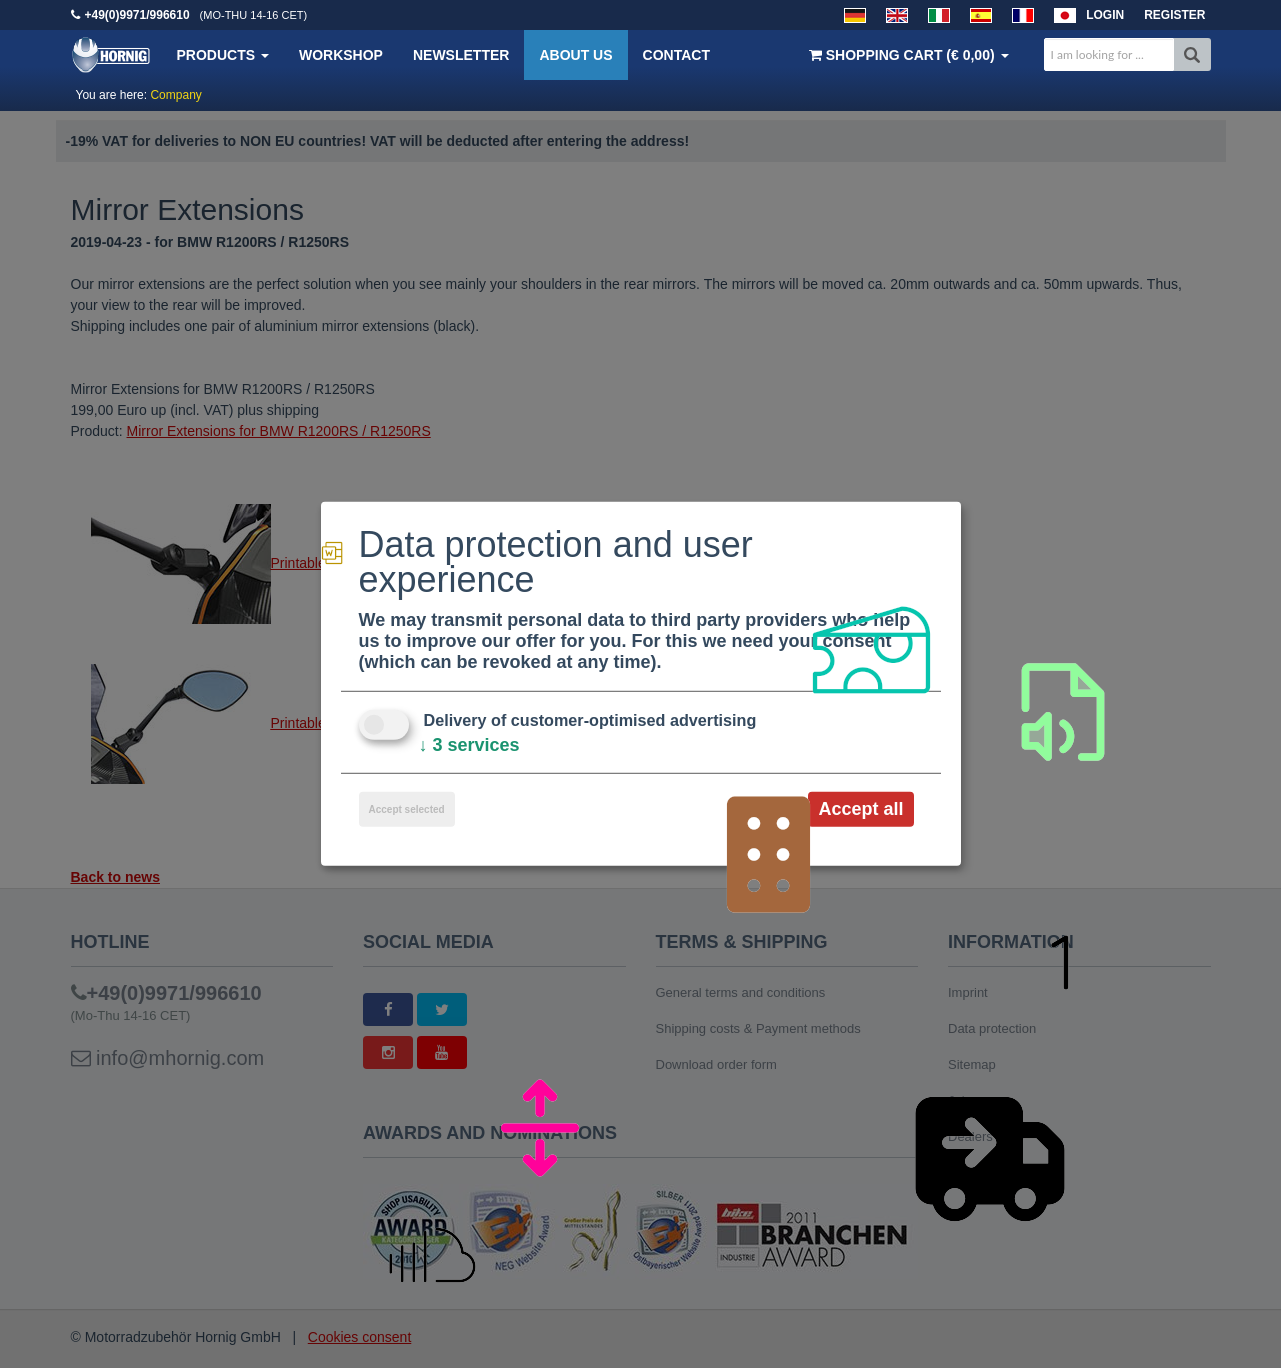  What do you see at coordinates (1063, 712) in the screenshot?
I see `open an audio file` at bounding box center [1063, 712].